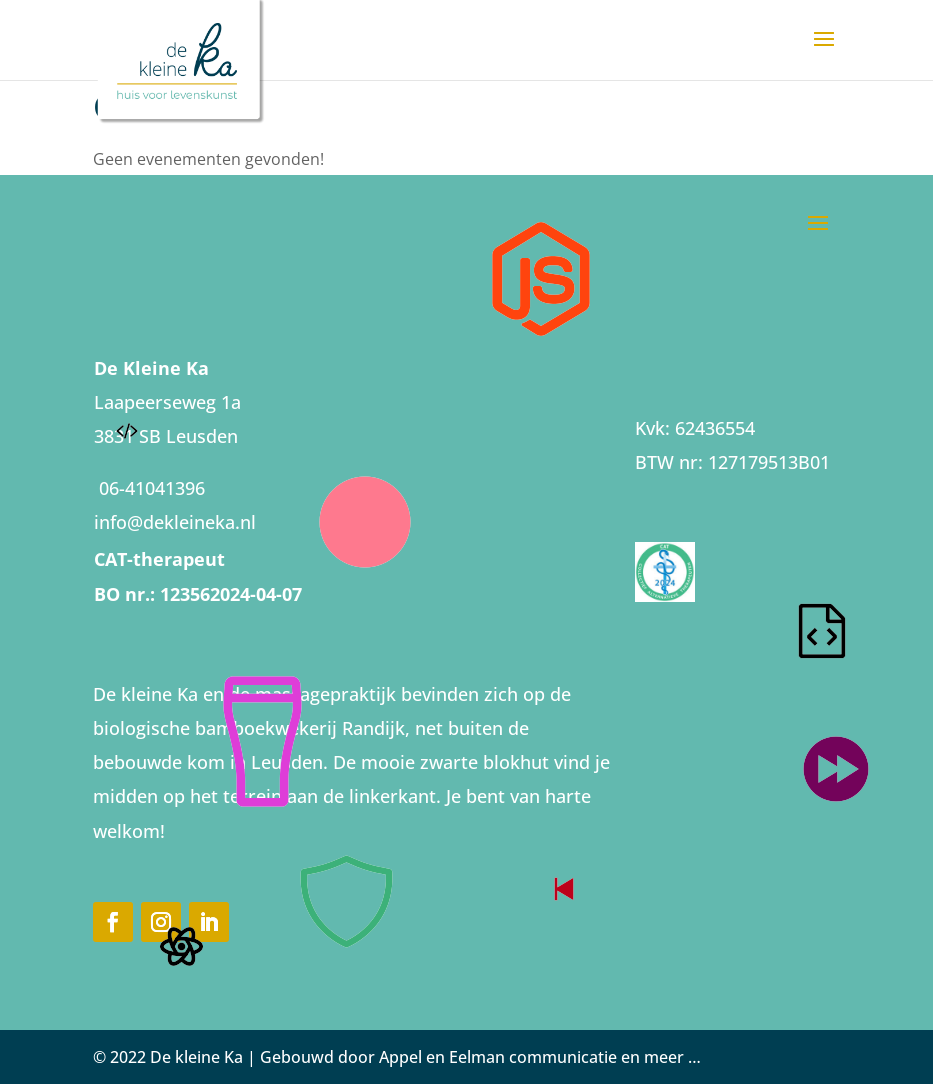 Image resolution: width=933 pixels, height=1084 pixels. What do you see at coordinates (365, 522) in the screenshot?
I see `select or mark an item` at bounding box center [365, 522].